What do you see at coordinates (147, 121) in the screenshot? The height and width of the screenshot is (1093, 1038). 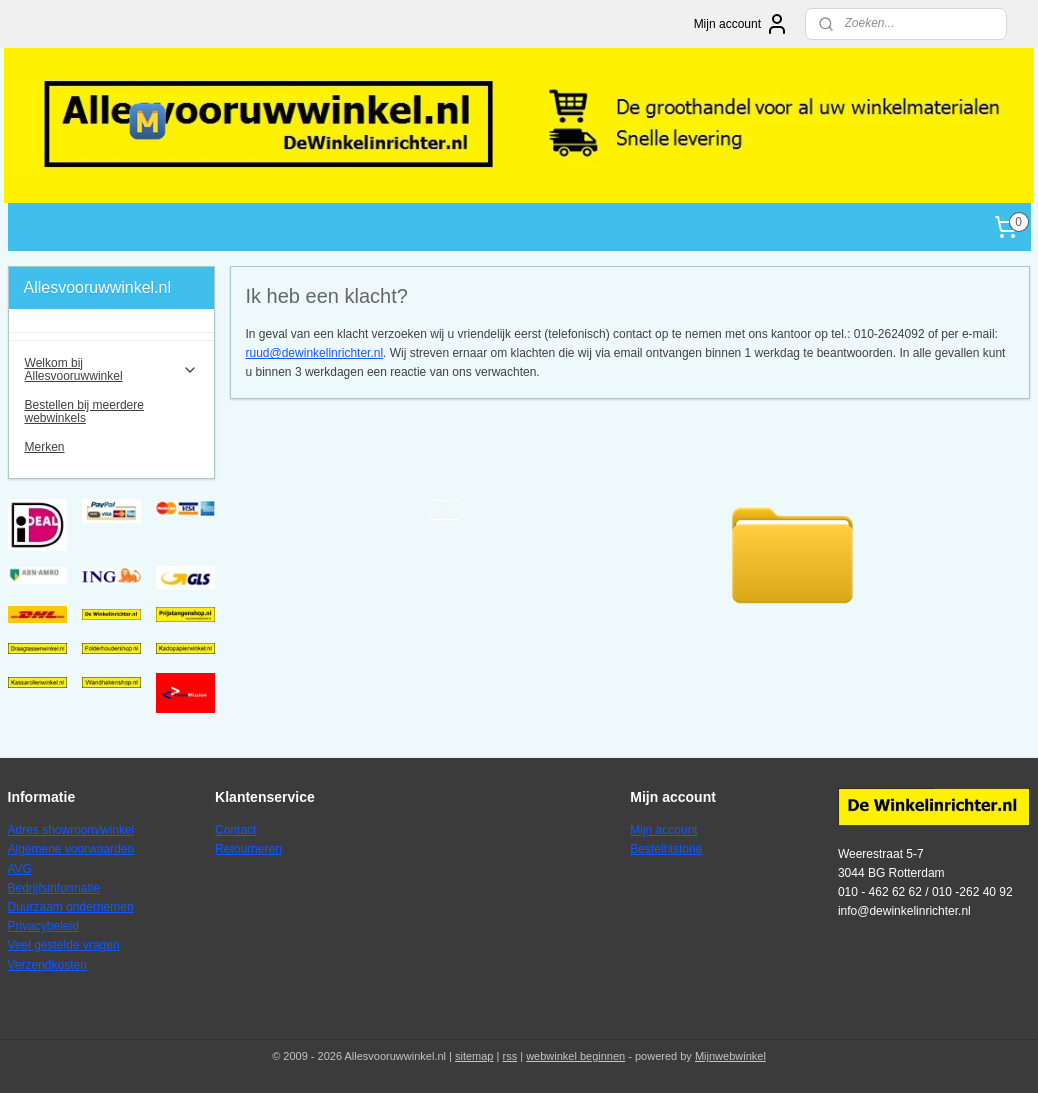 I see `launch mullvad browser app` at bounding box center [147, 121].